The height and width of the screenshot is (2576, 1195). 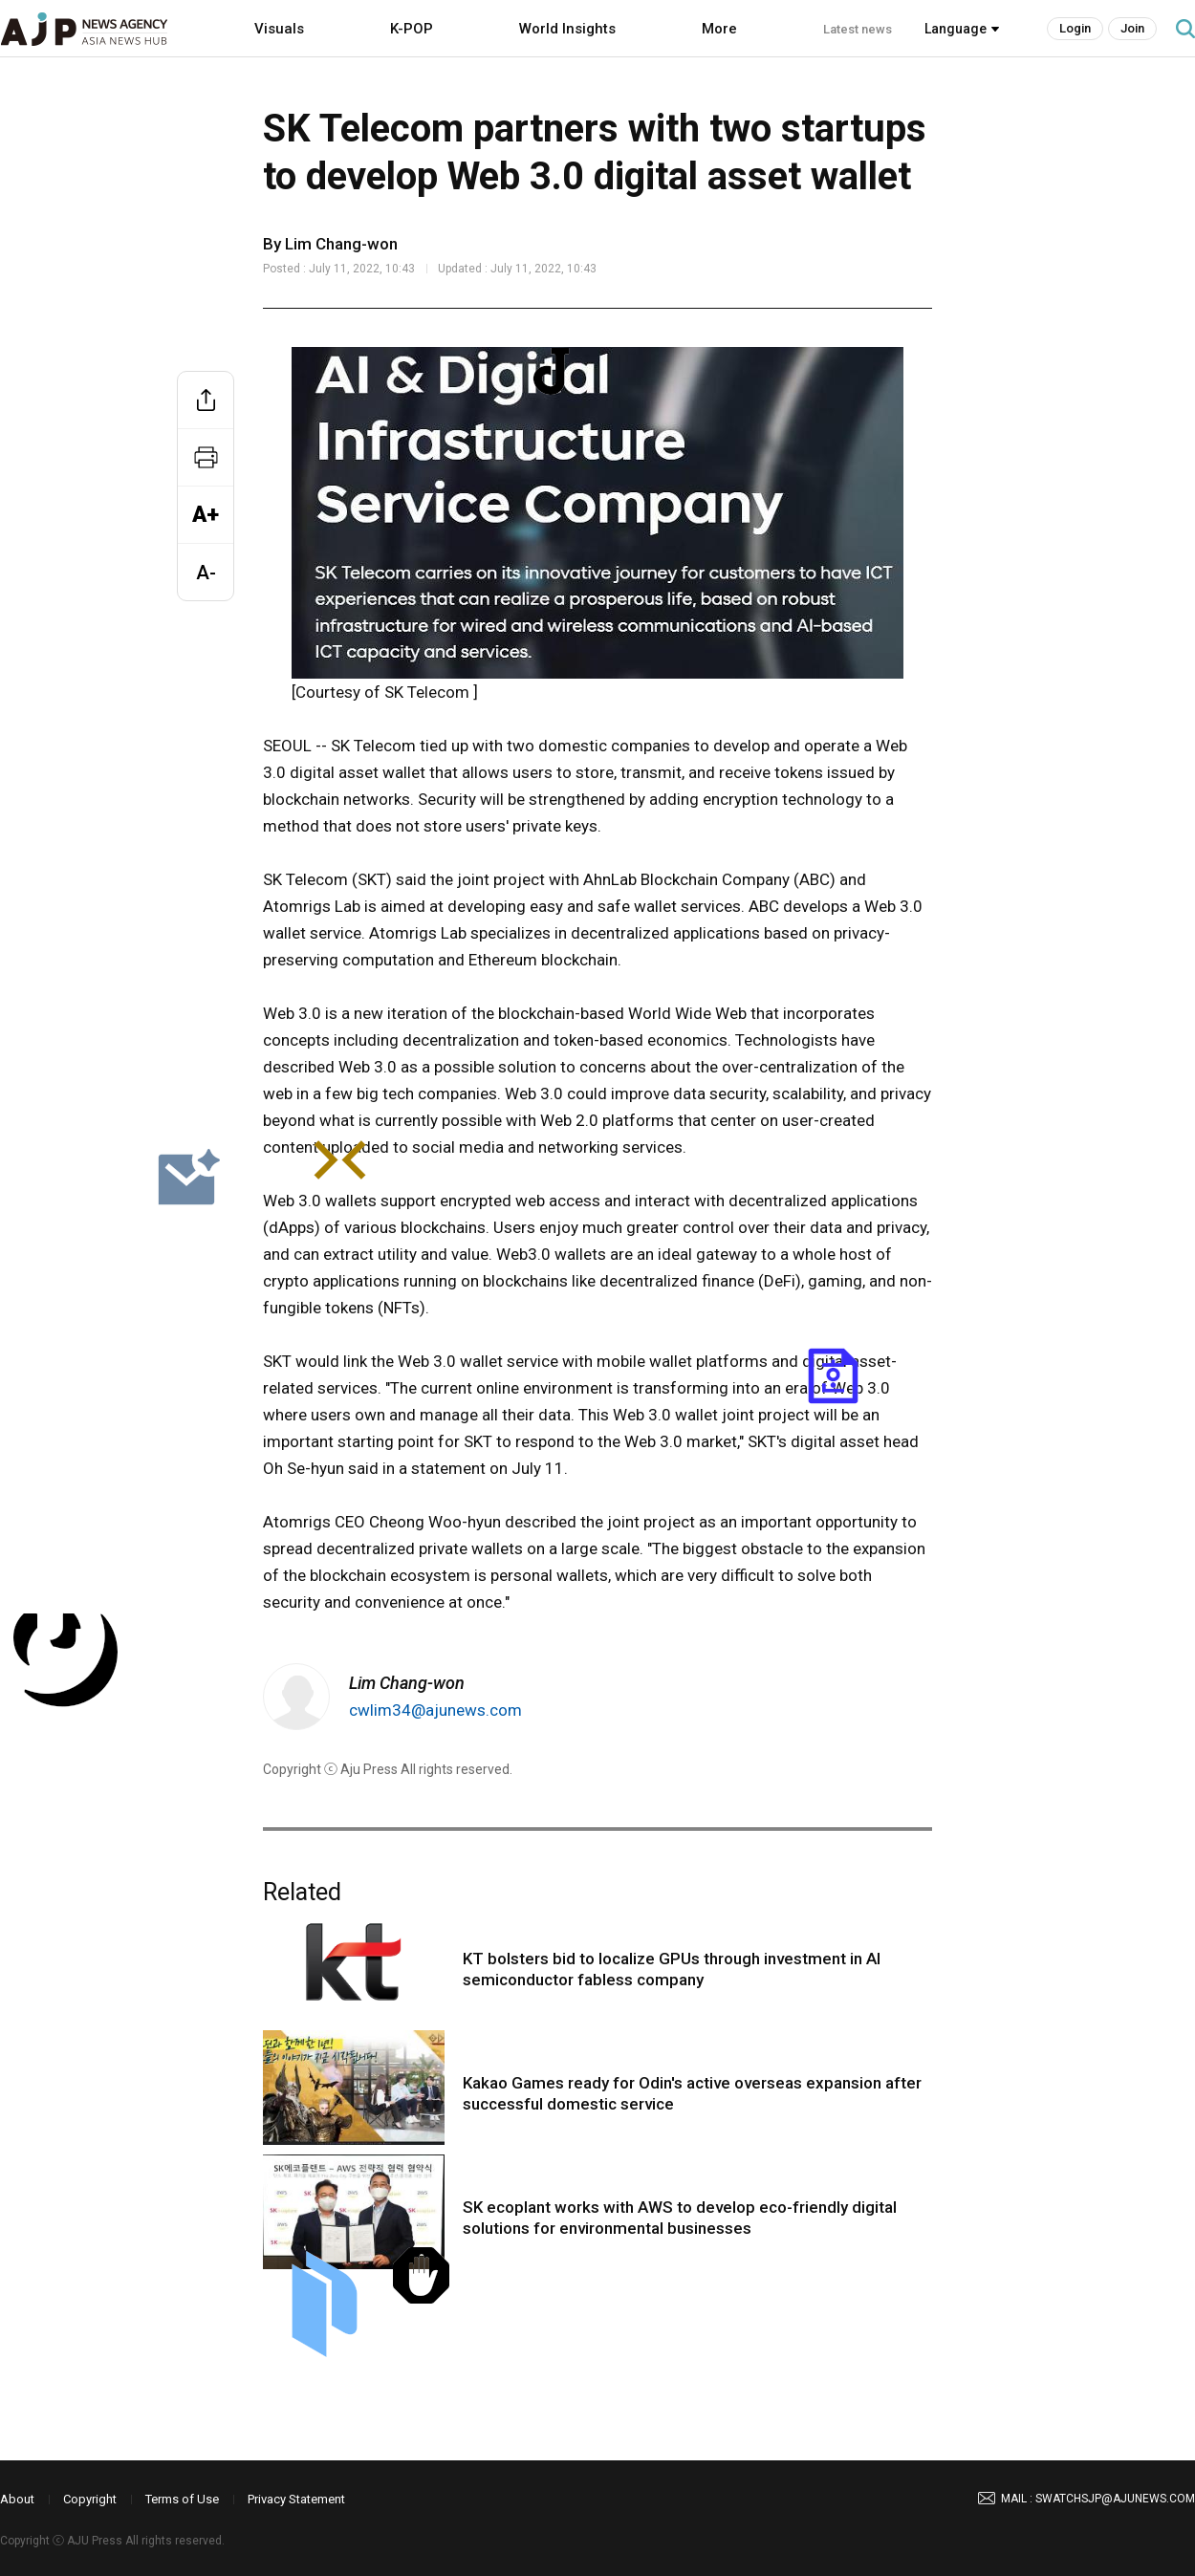 I want to click on open a Hangul Word Processor (.hwp) document, so click(x=833, y=1375).